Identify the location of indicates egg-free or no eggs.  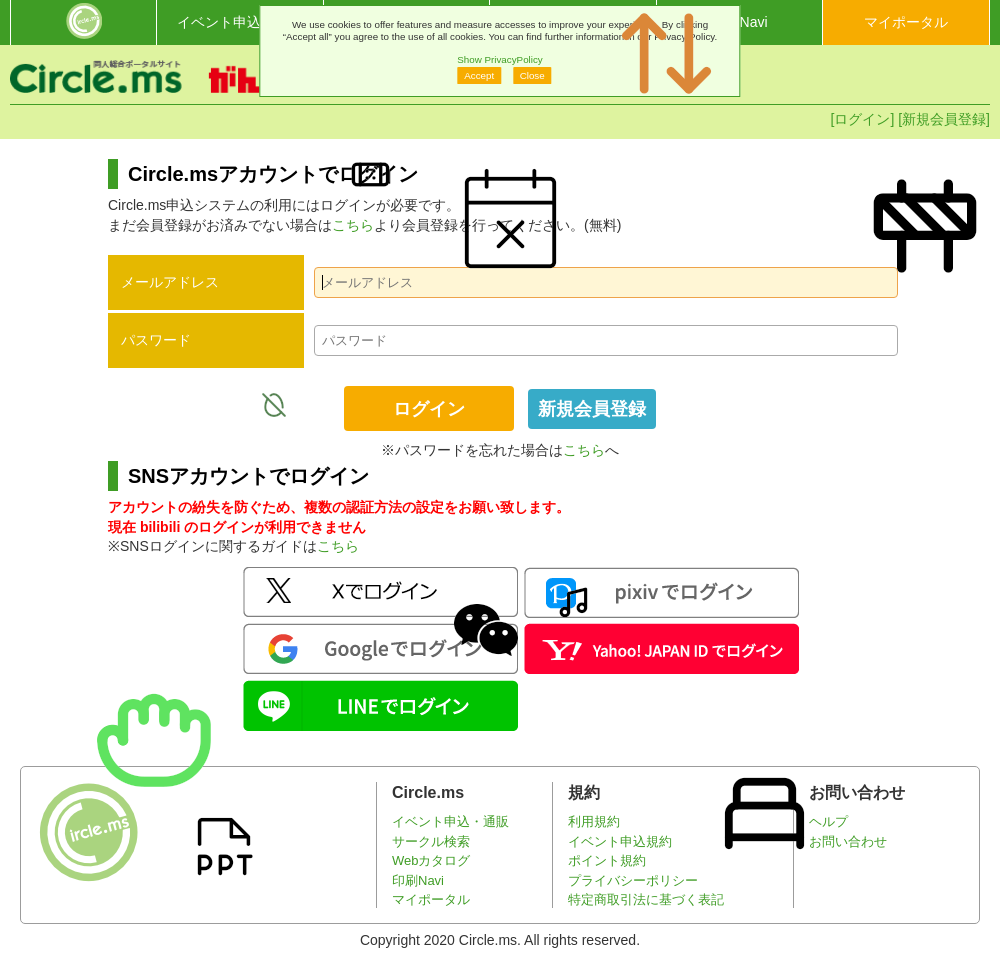
(274, 405).